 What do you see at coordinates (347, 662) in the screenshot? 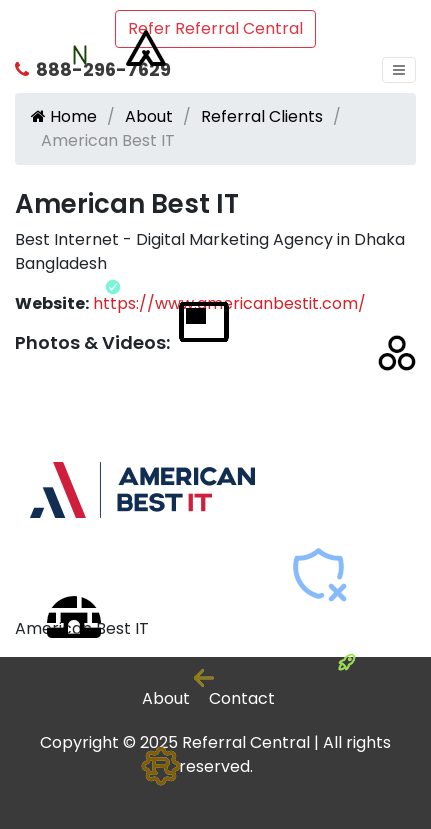
I see `launch or deploy an application` at bounding box center [347, 662].